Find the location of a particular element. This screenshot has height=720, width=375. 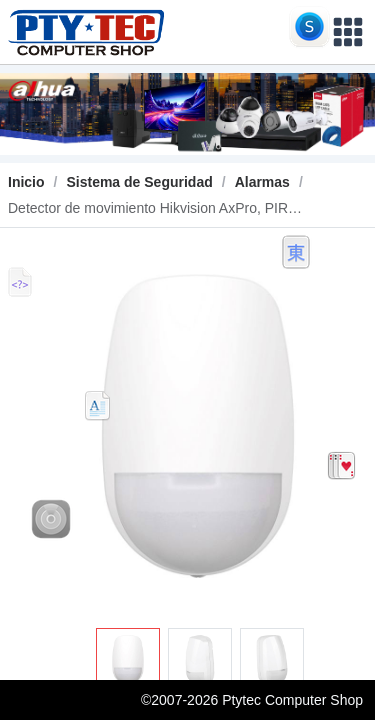

indicates a PHP script or code file is located at coordinates (20, 282).